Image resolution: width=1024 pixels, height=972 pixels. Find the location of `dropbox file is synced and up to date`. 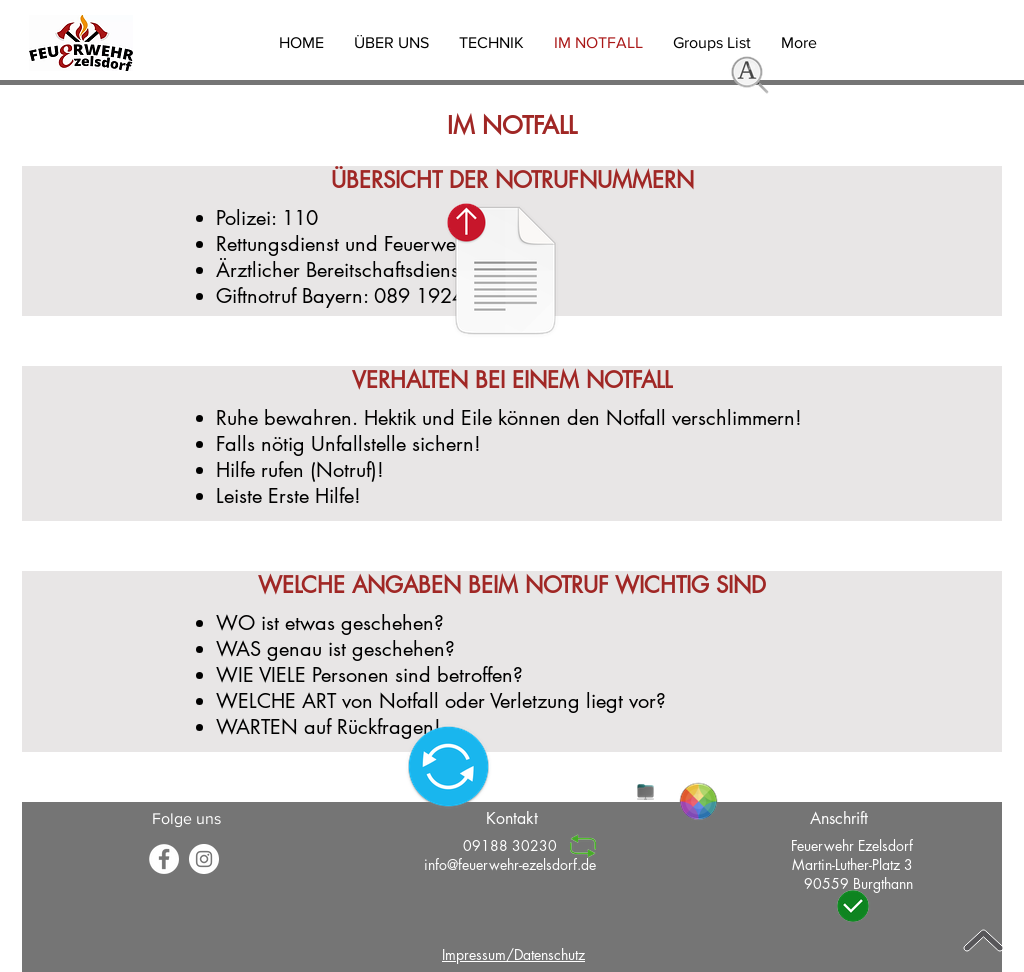

dropbox file is synced and up to date is located at coordinates (853, 906).